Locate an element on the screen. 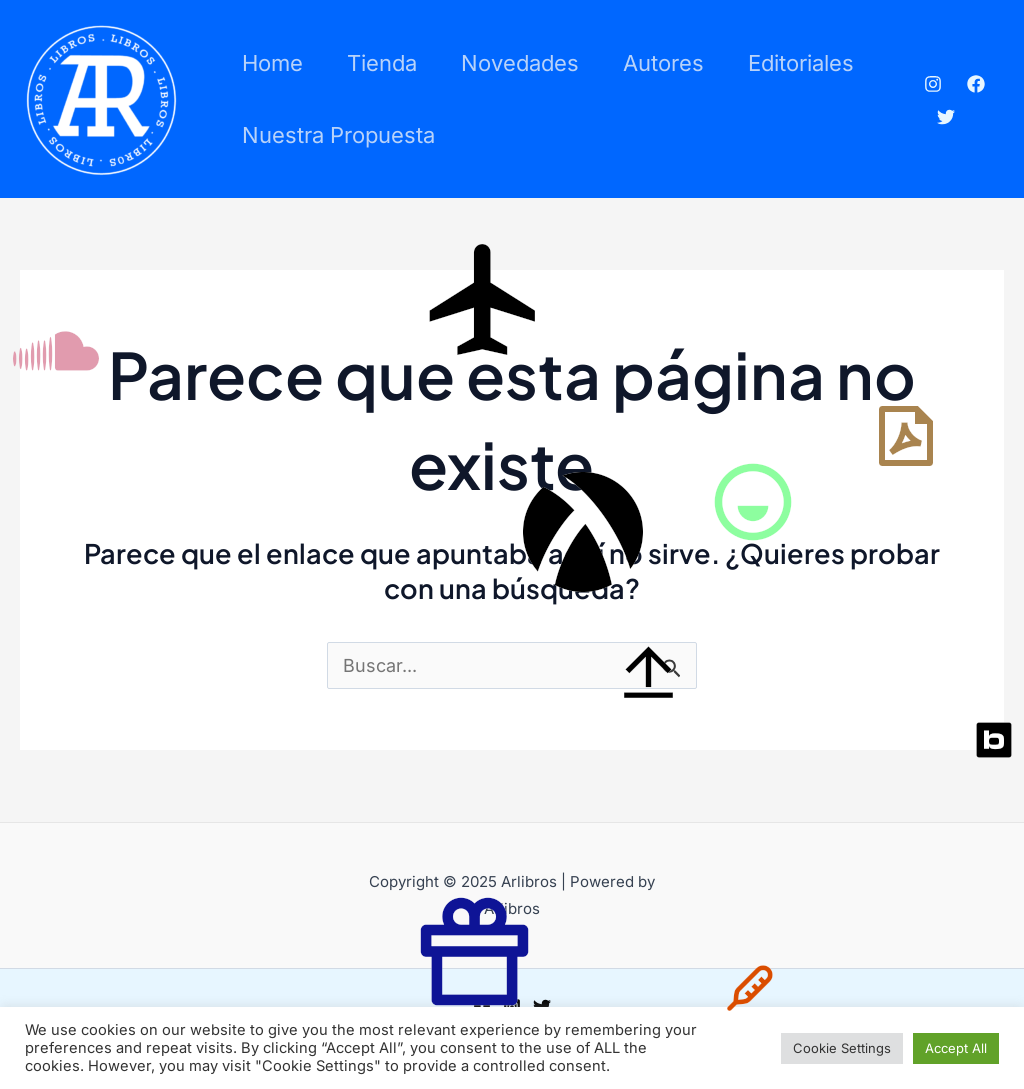  view or open a PDF document is located at coordinates (906, 436).